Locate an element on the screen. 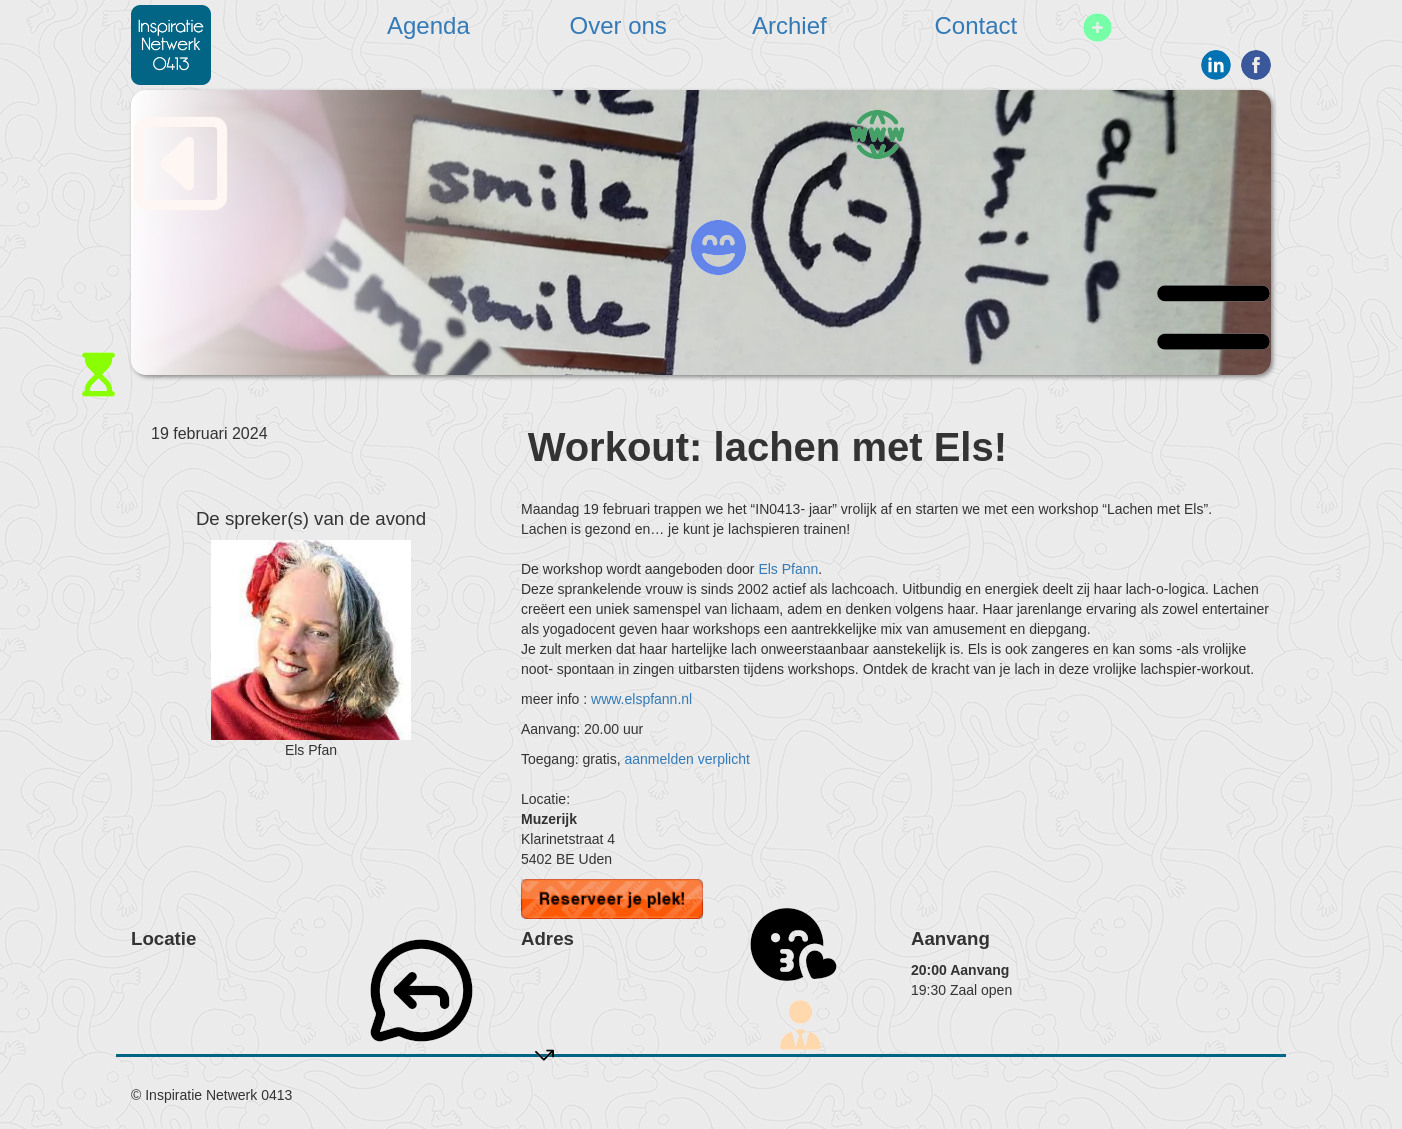  add a new item is located at coordinates (1097, 27).